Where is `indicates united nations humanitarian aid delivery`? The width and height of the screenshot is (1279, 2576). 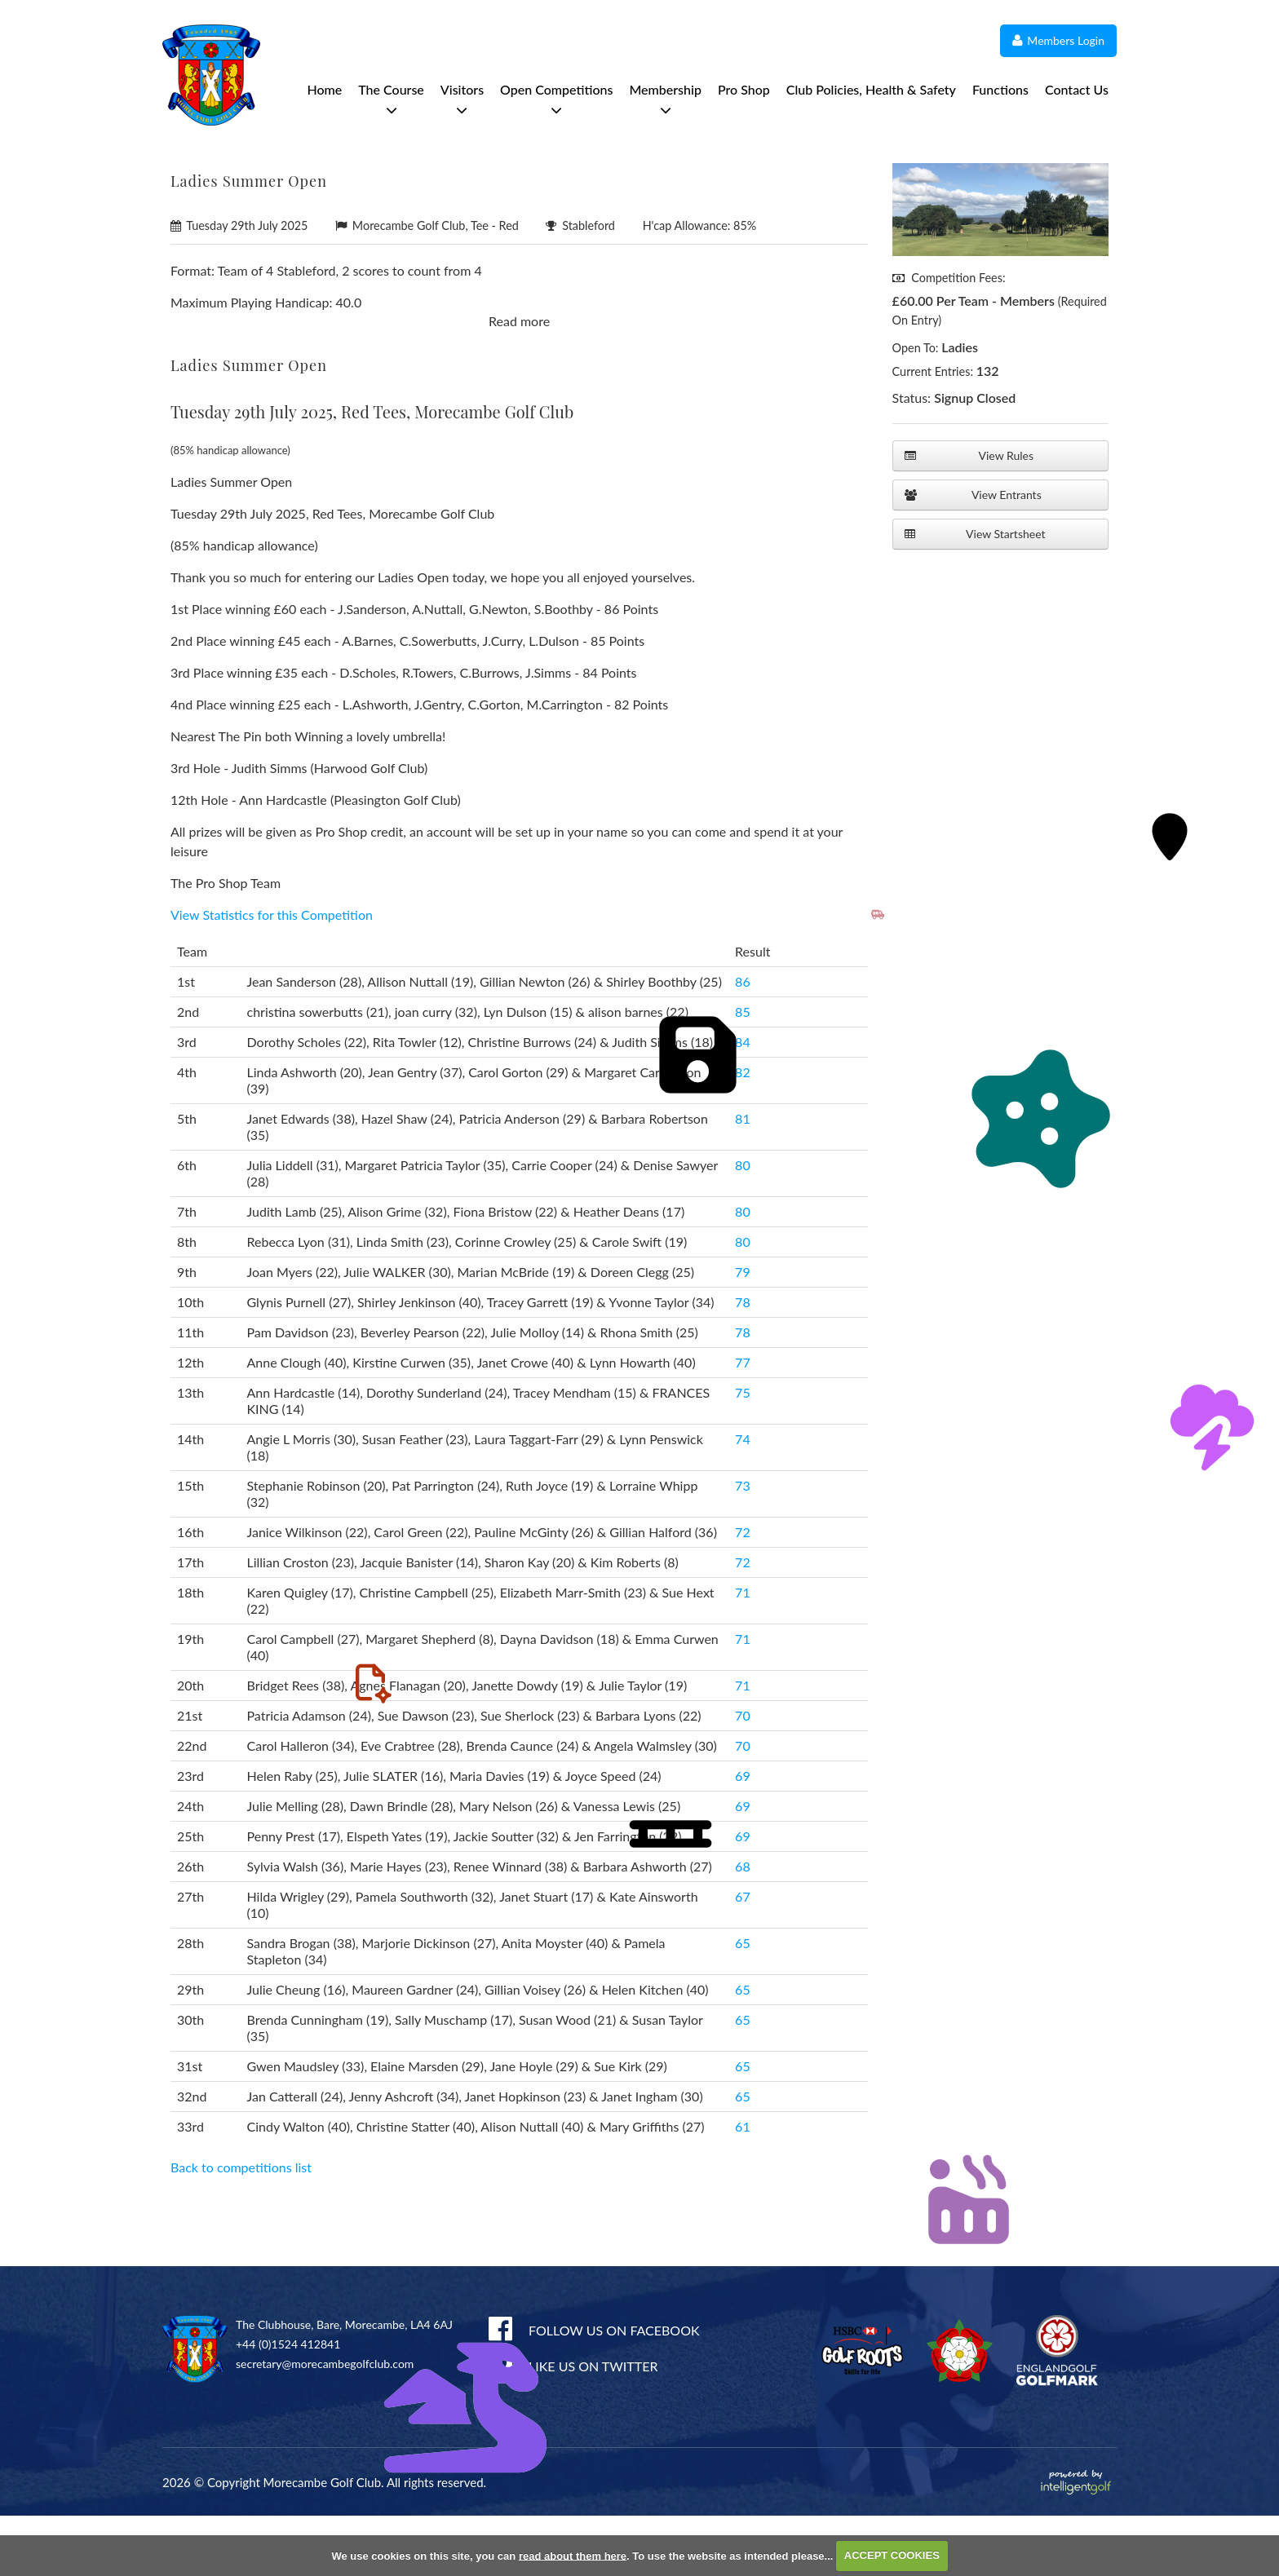 indicates united nations humanitarian aid delivery is located at coordinates (878, 914).